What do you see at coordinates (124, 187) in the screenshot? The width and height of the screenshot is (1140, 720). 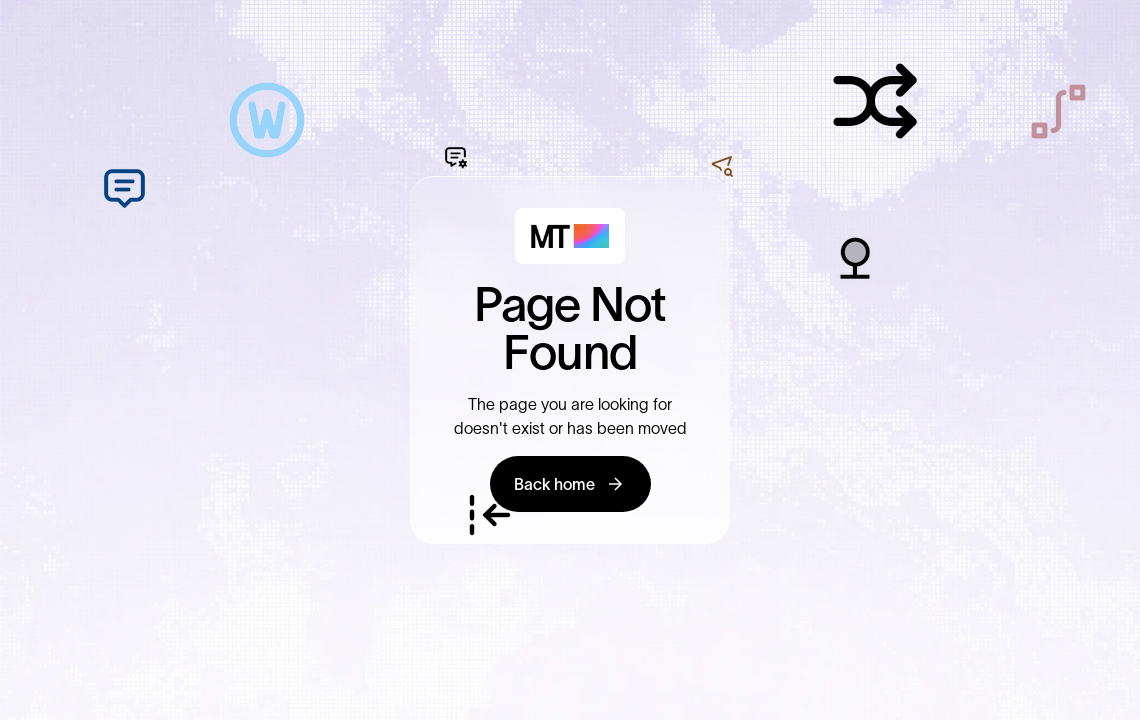 I see `open messaging or chat` at bounding box center [124, 187].